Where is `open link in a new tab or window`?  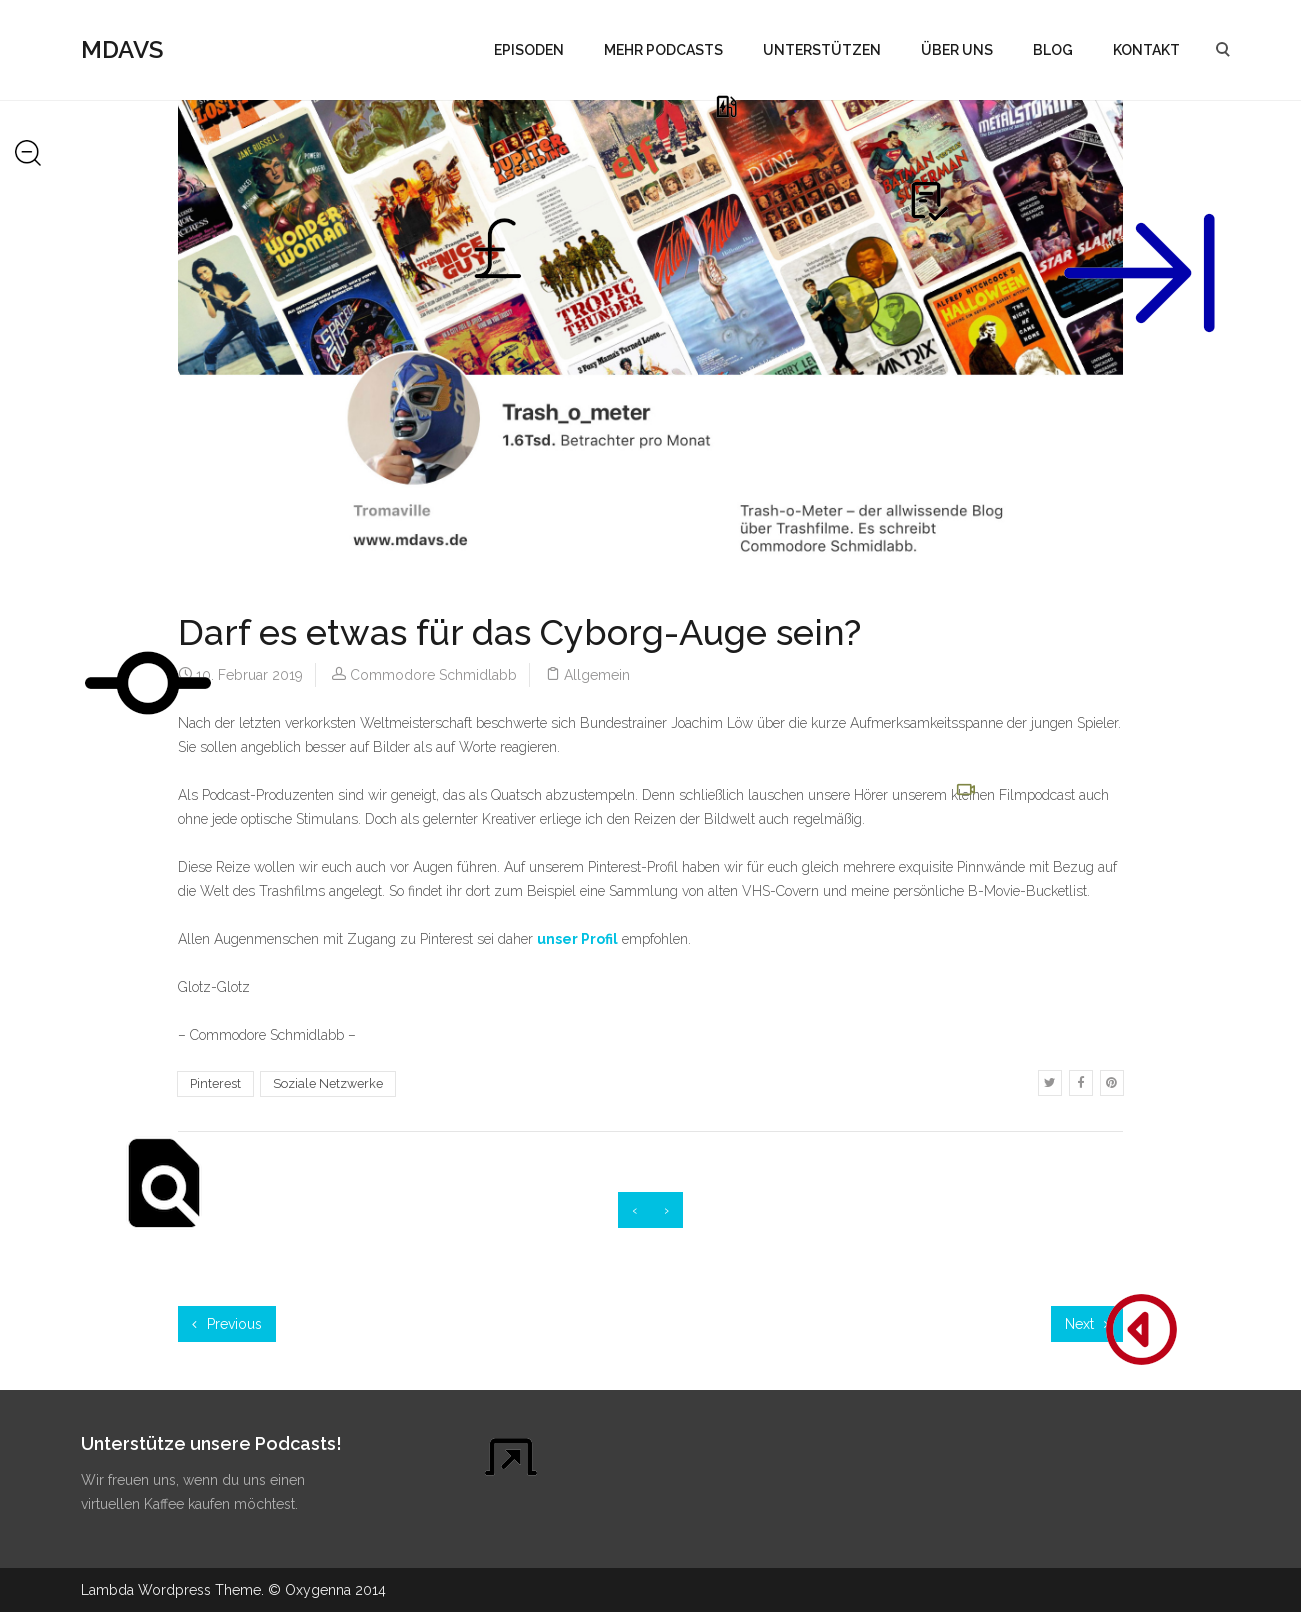 open link in a new tab or window is located at coordinates (511, 1456).